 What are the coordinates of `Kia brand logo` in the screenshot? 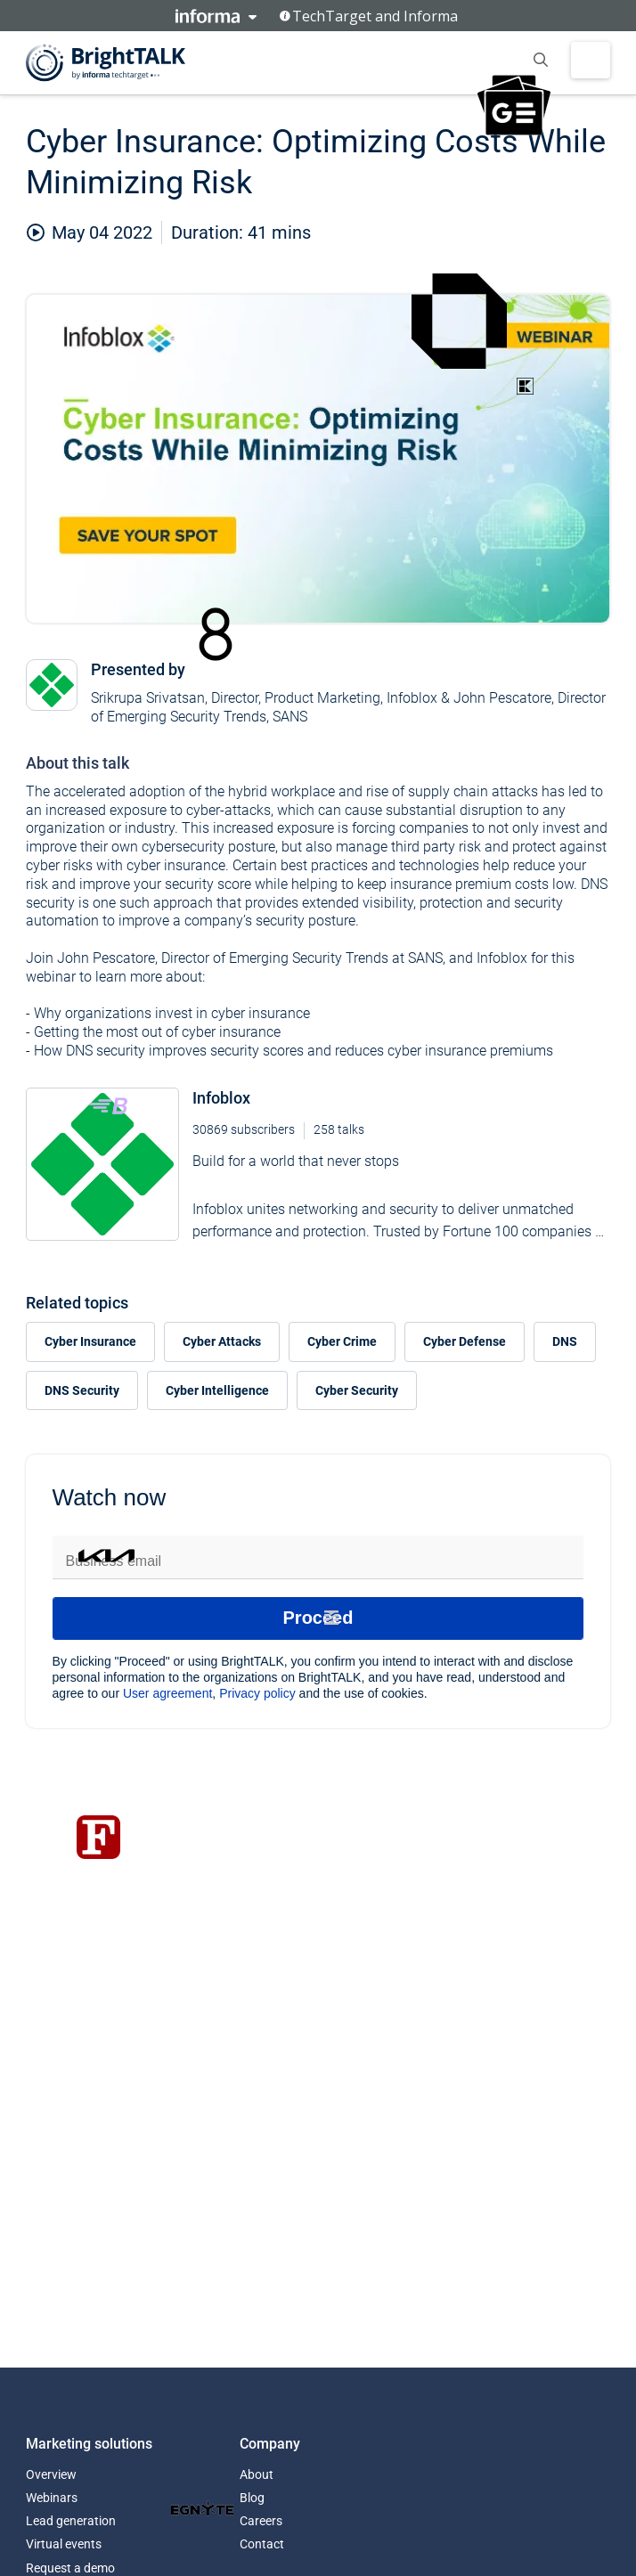 It's located at (106, 1555).